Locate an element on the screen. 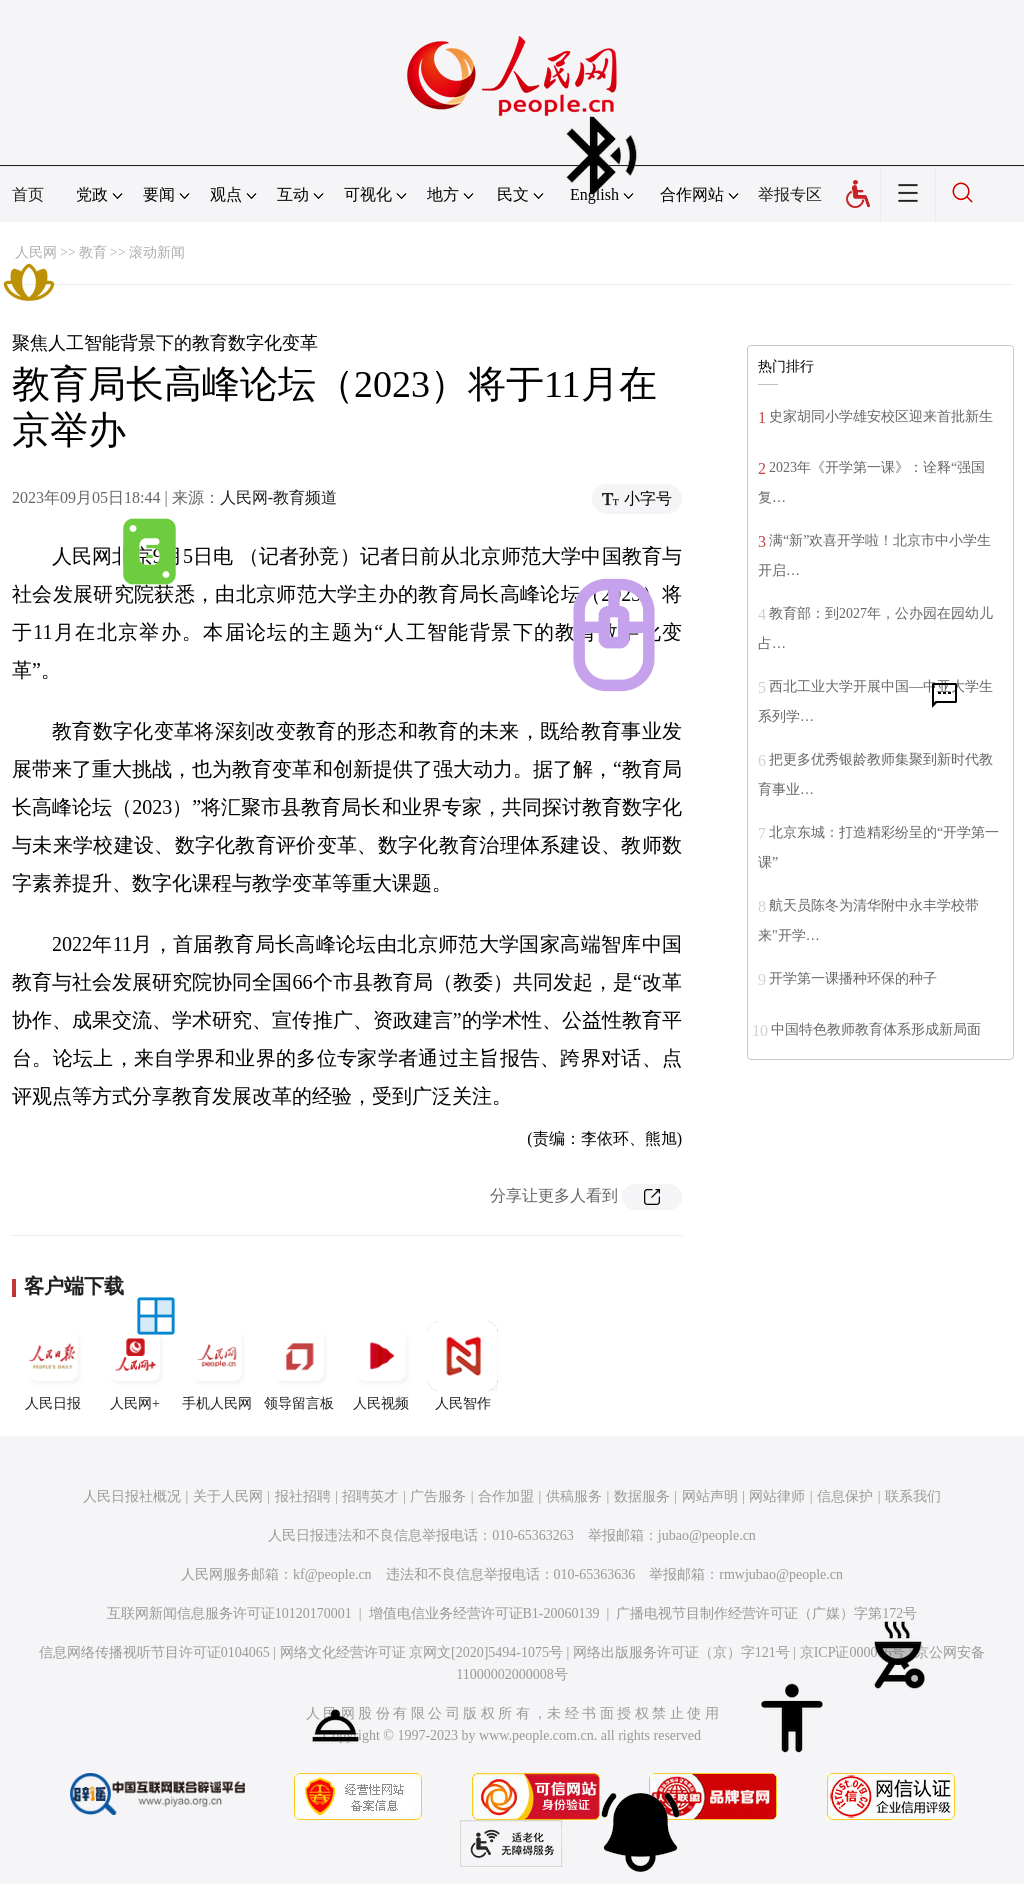  a six of any suit in a card game is located at coordinates (149, 551).